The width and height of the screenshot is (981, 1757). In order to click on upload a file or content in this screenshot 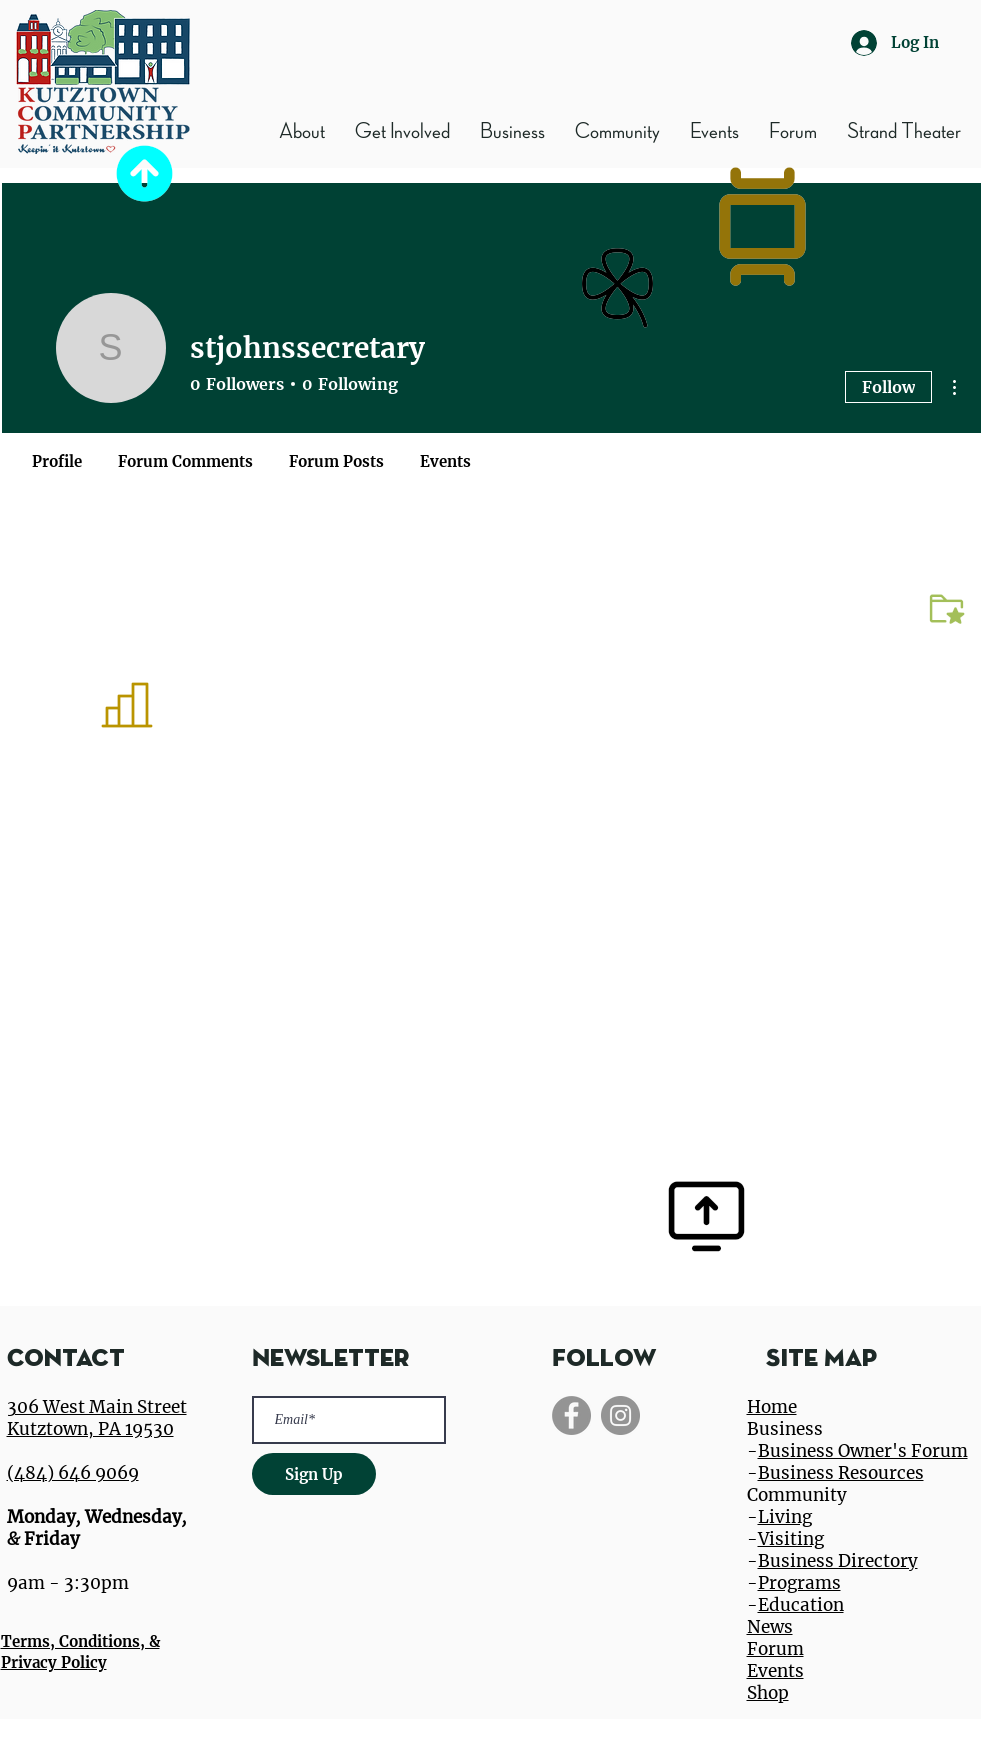, I will do `click(144, 173)`.